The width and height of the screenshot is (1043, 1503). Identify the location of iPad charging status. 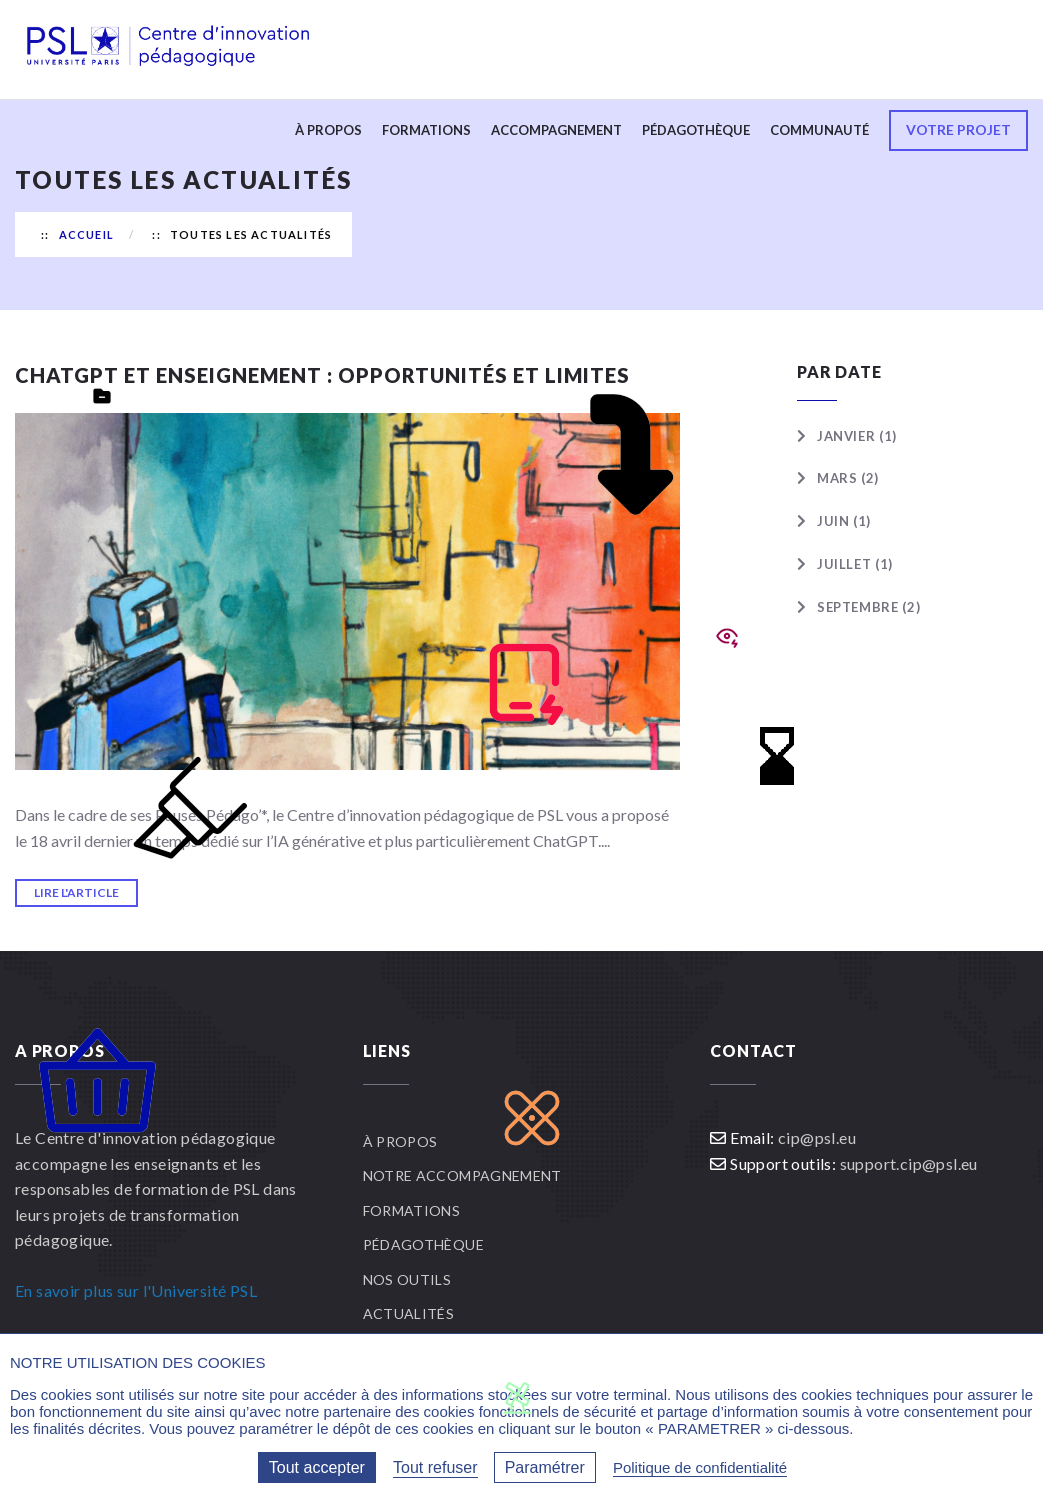
(524, 682).